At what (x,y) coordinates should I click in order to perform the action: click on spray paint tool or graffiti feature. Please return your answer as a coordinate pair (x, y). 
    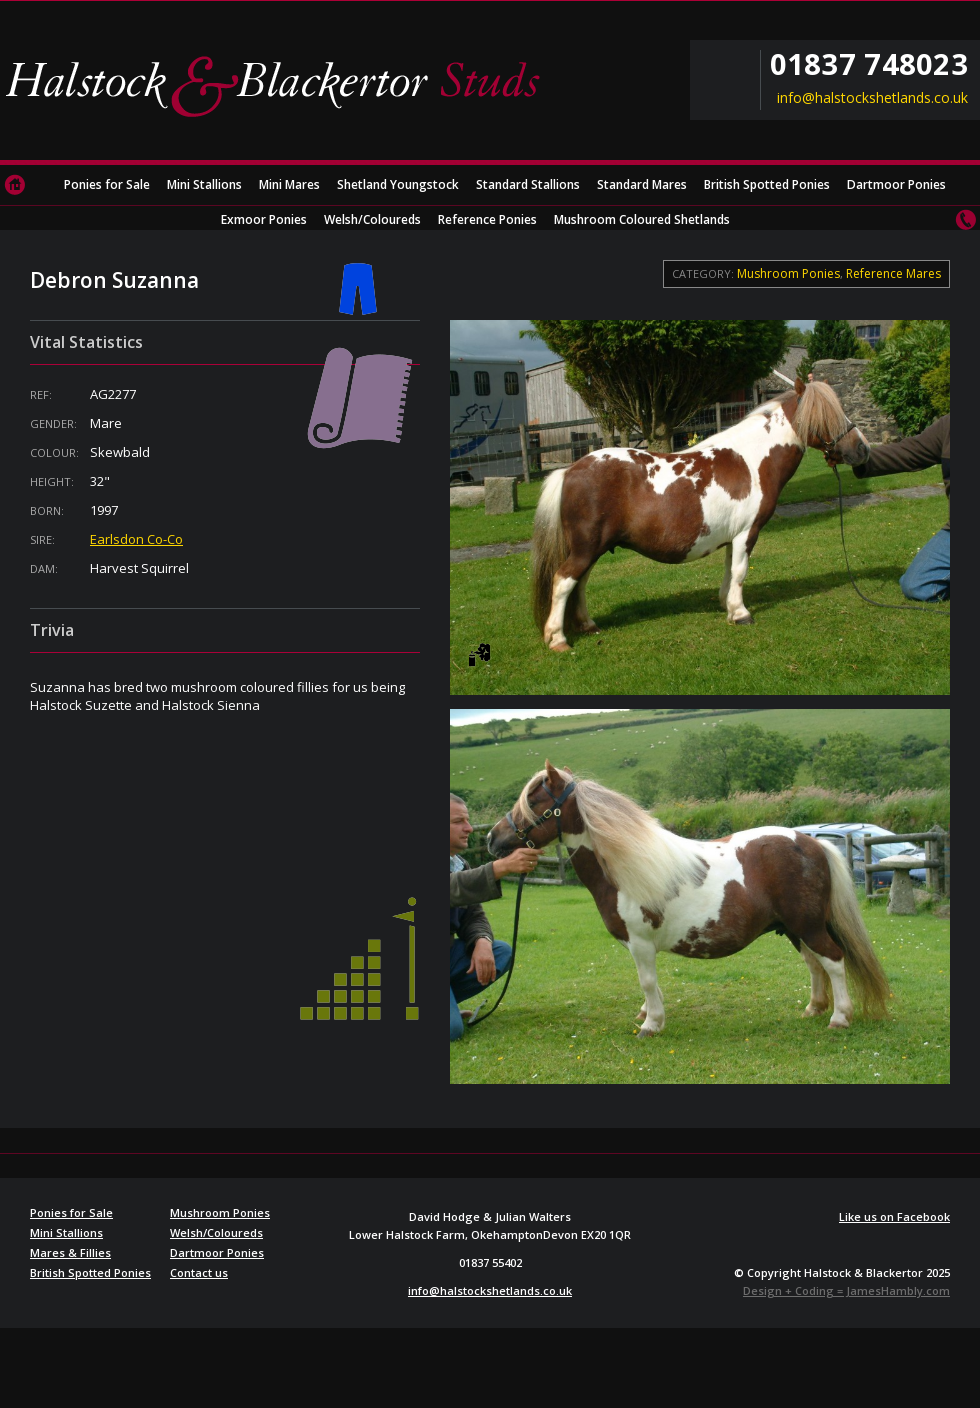
    Looking at the image, I should click on (478, 654).